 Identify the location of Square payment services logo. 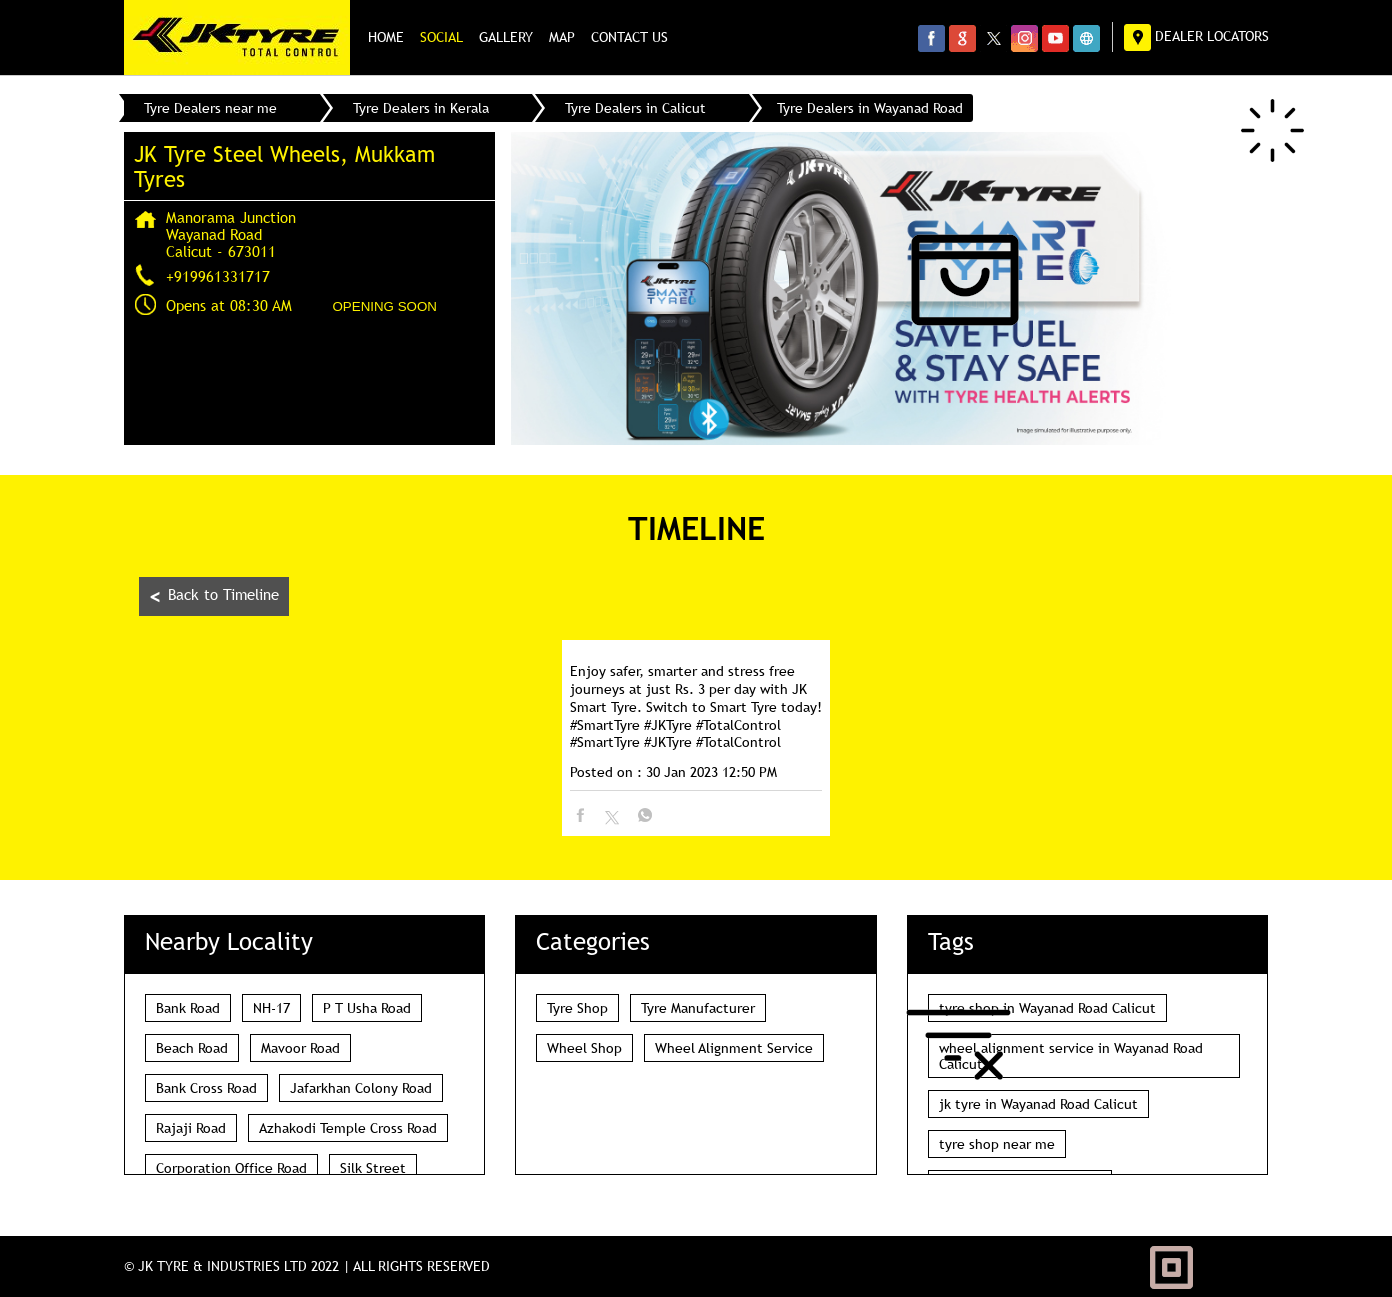
(1171, 1267).